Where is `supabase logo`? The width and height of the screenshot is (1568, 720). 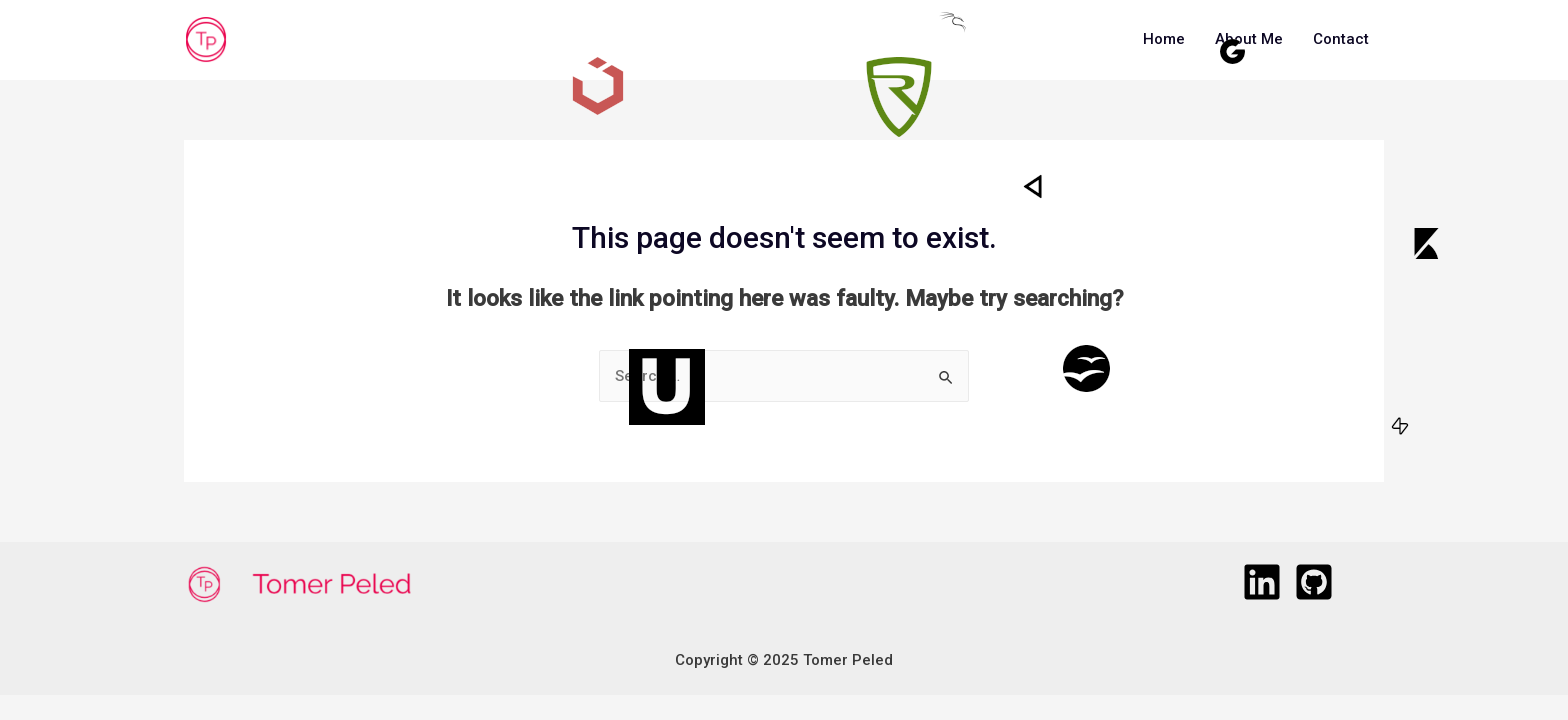
supabase logo is located at coordinates (1400, 426).